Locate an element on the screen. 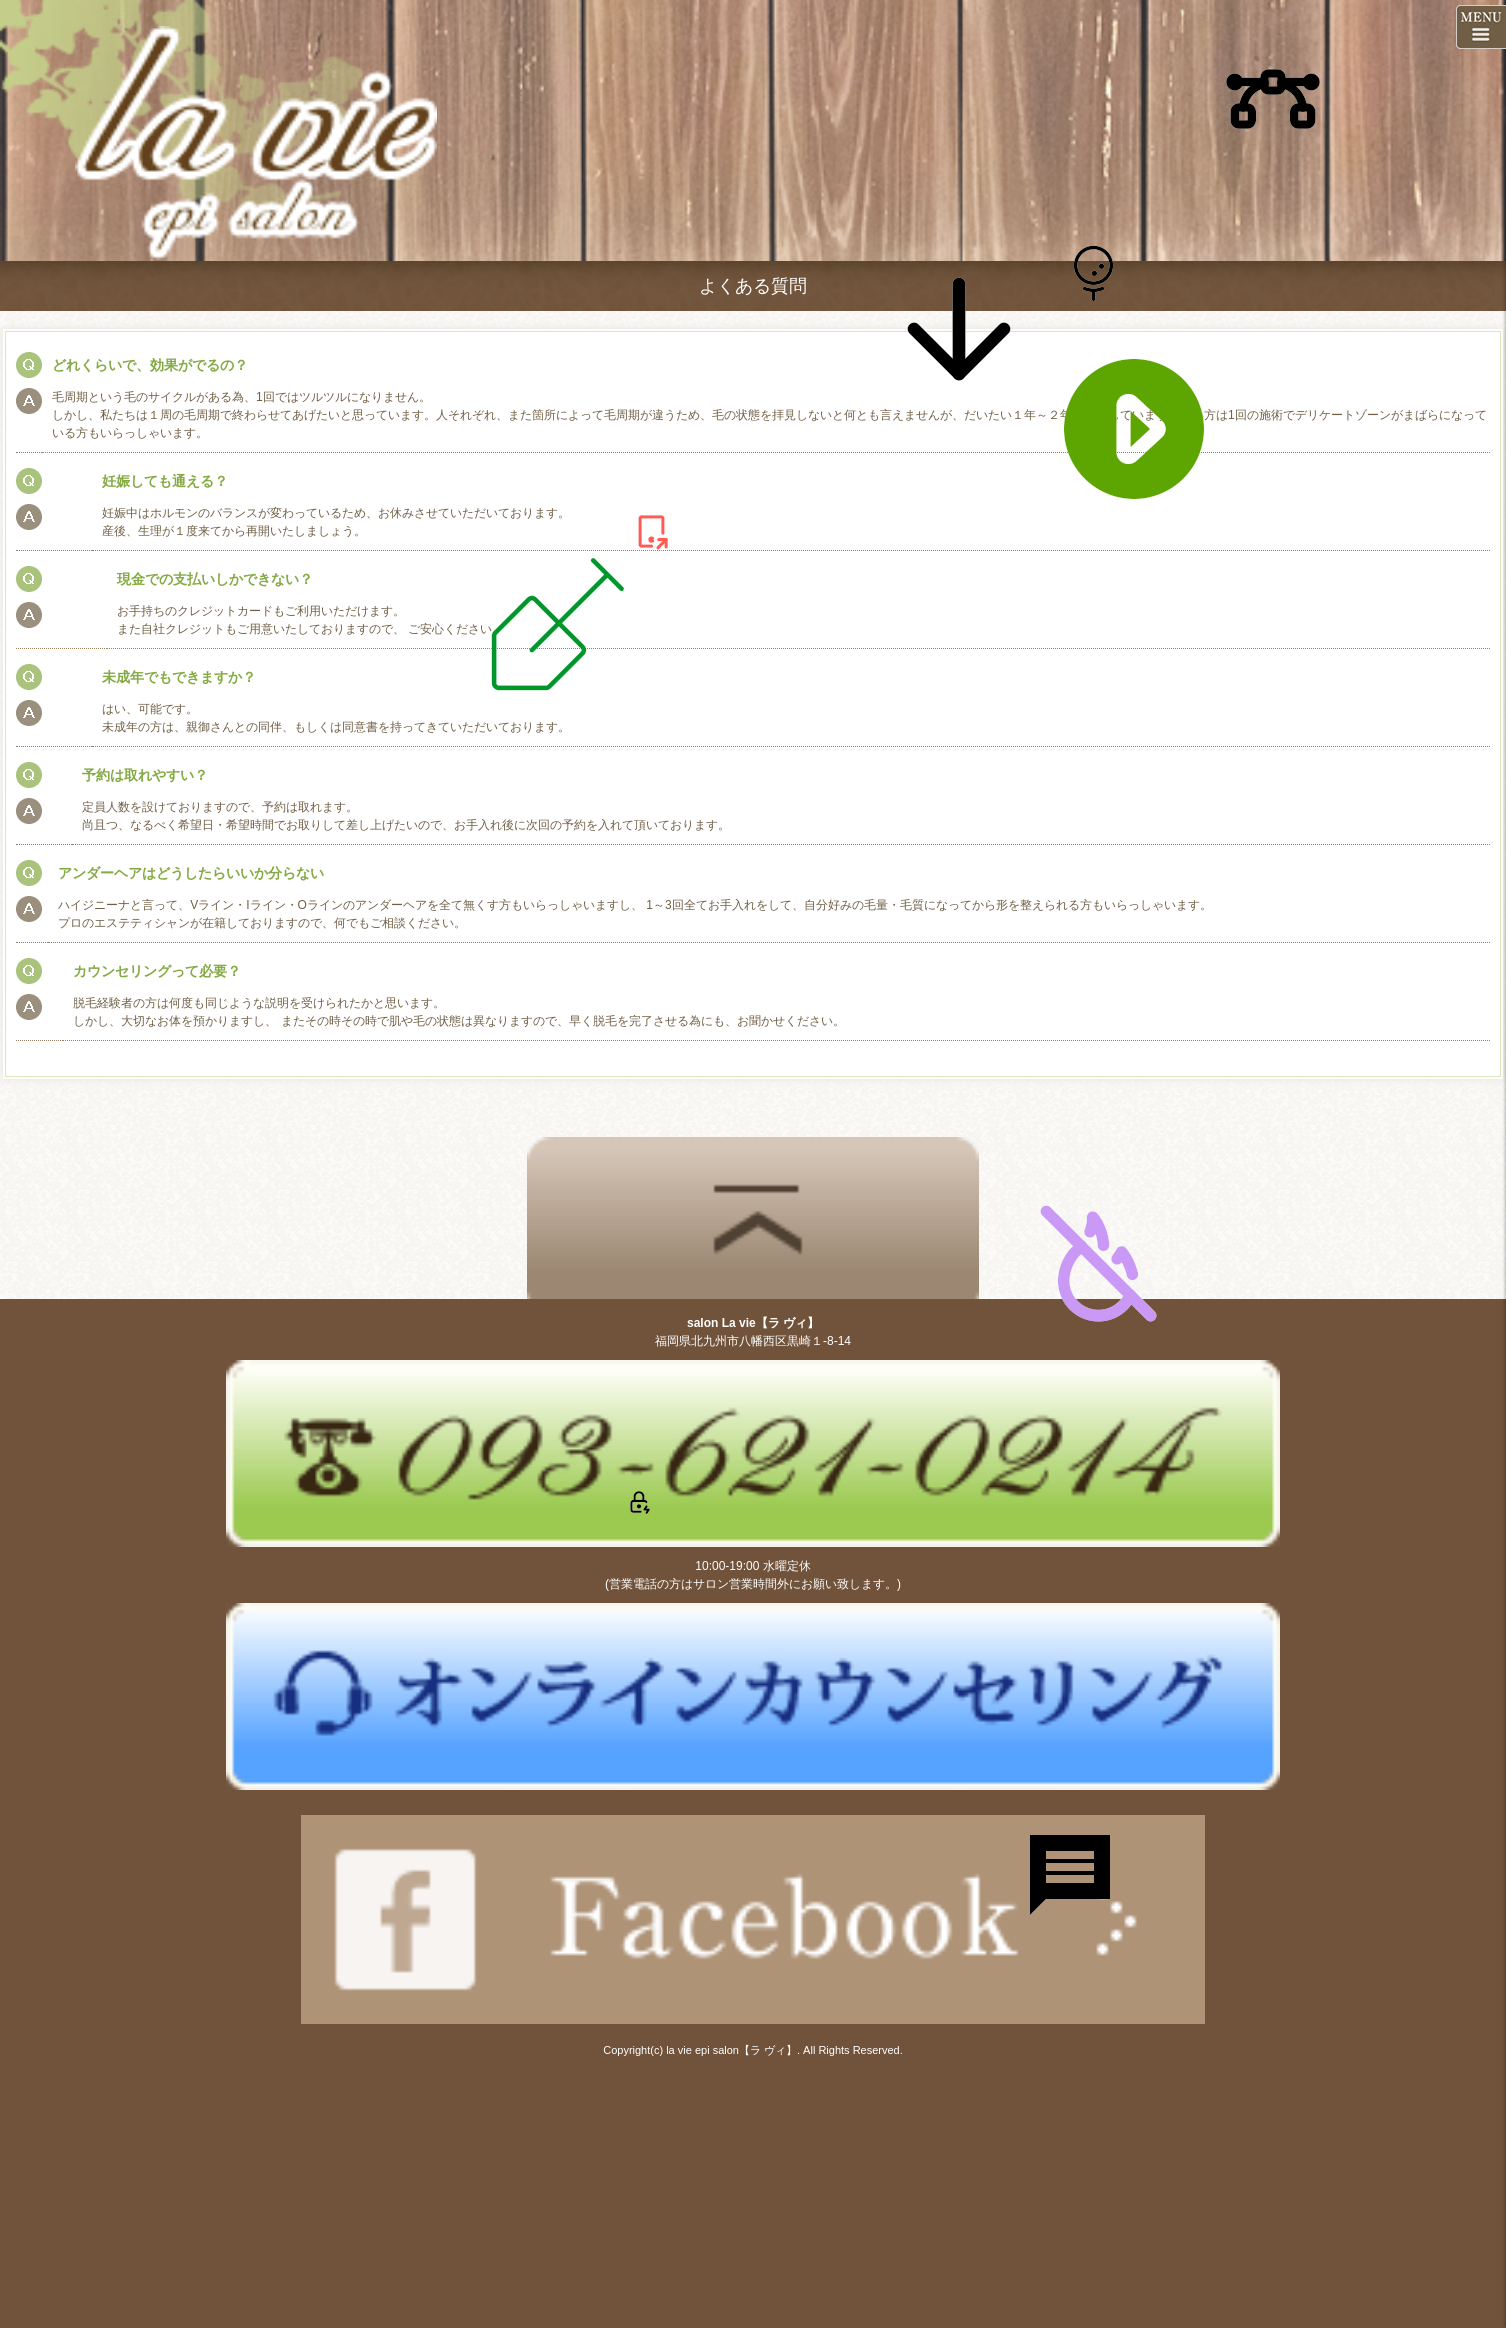 The image size is (1506, 2328). access golf-related features or content is located at coordinates (1093, 272).